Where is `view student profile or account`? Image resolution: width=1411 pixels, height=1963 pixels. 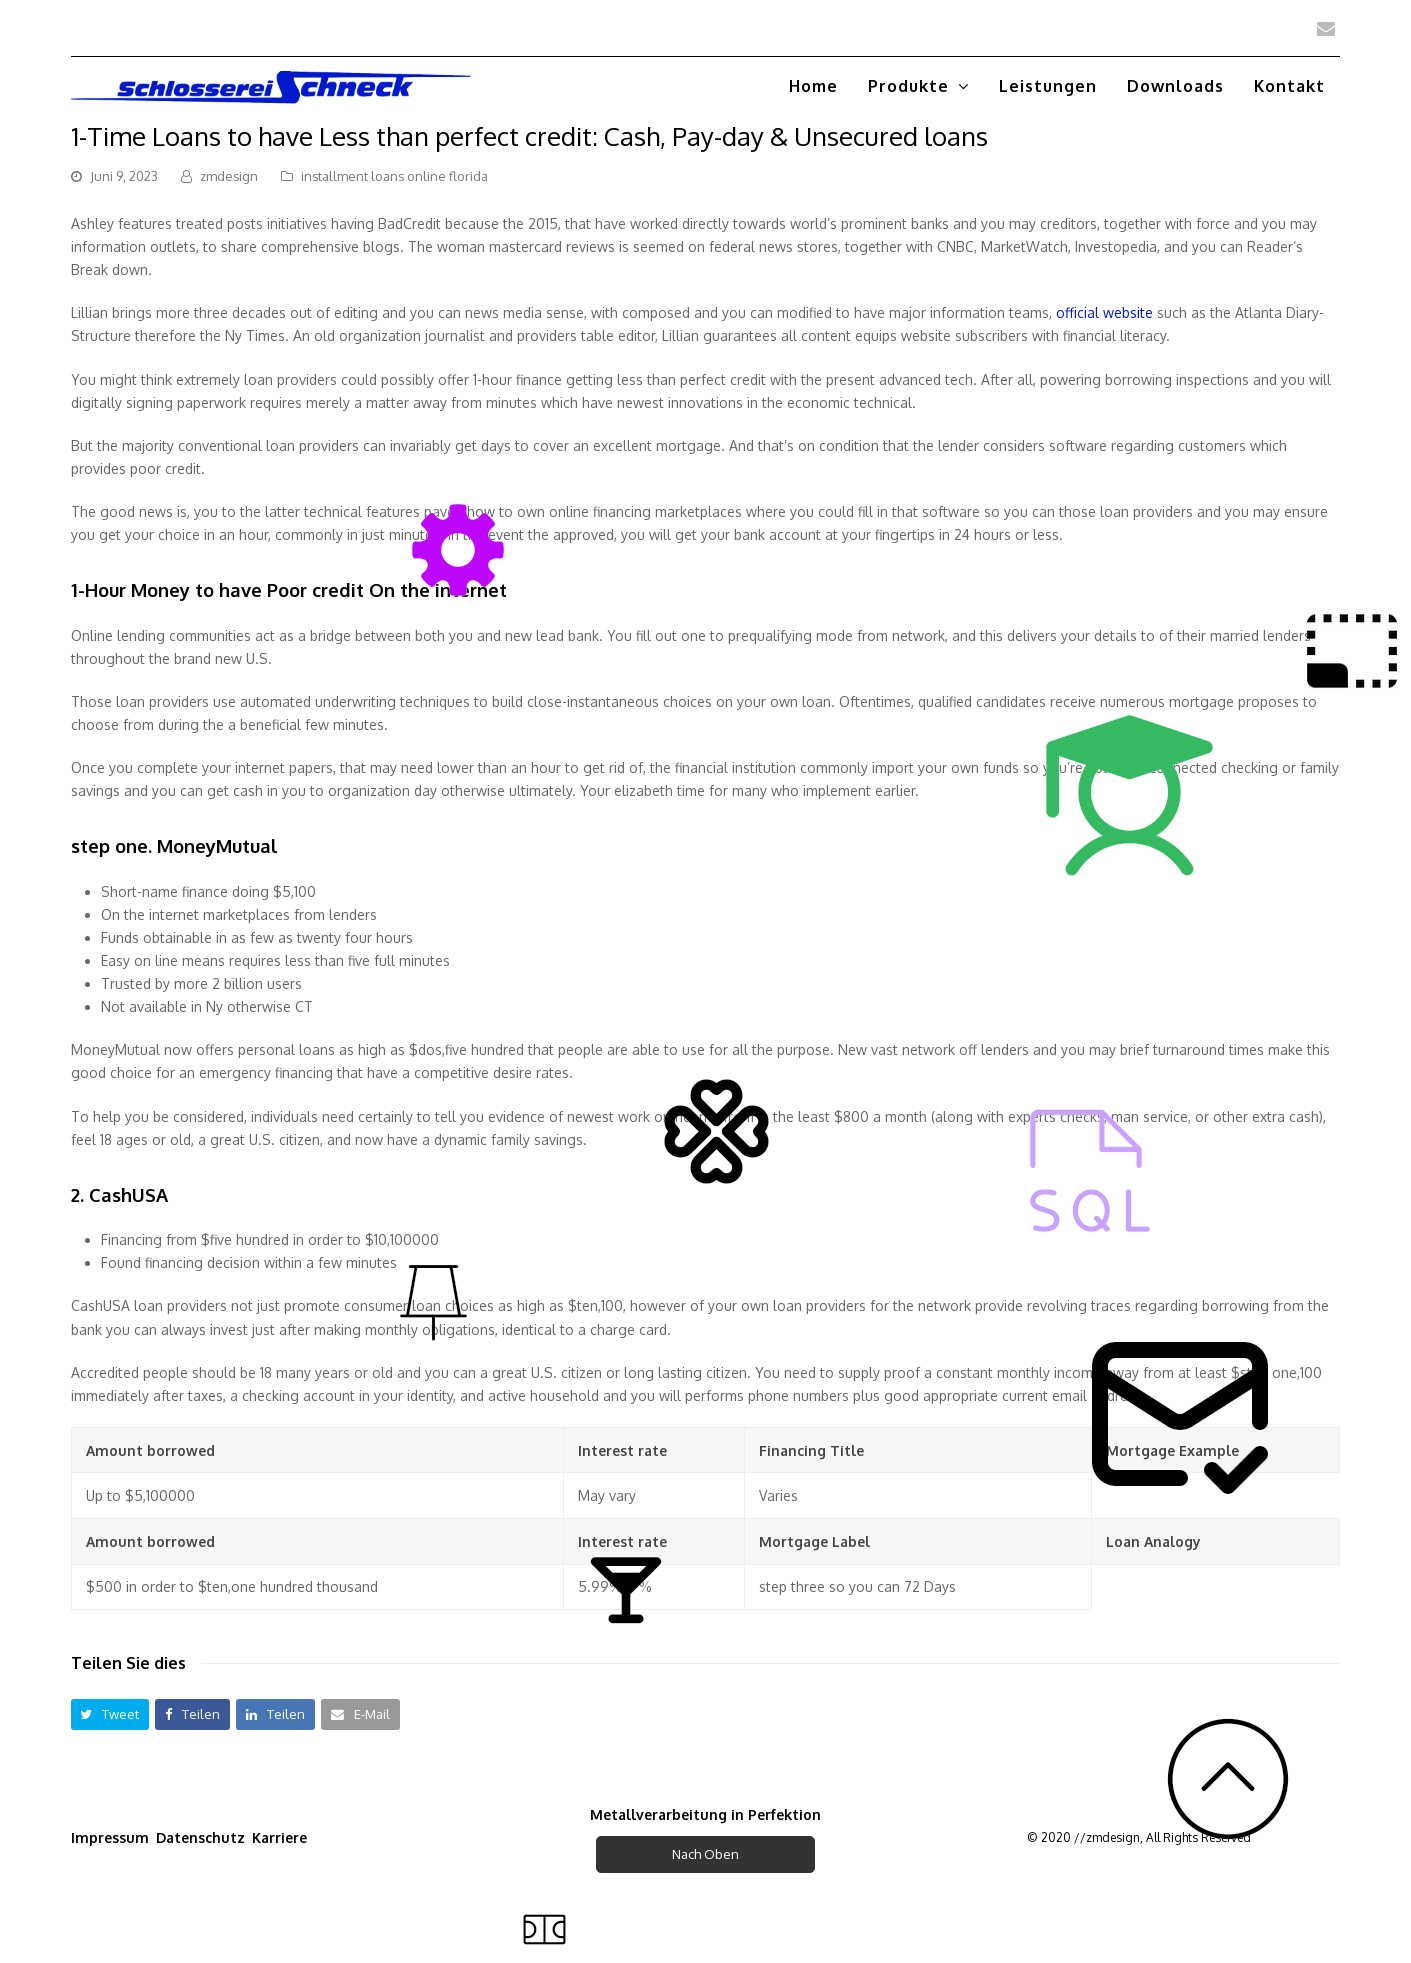
view student profile or account is located at coordinates (1129, 798).